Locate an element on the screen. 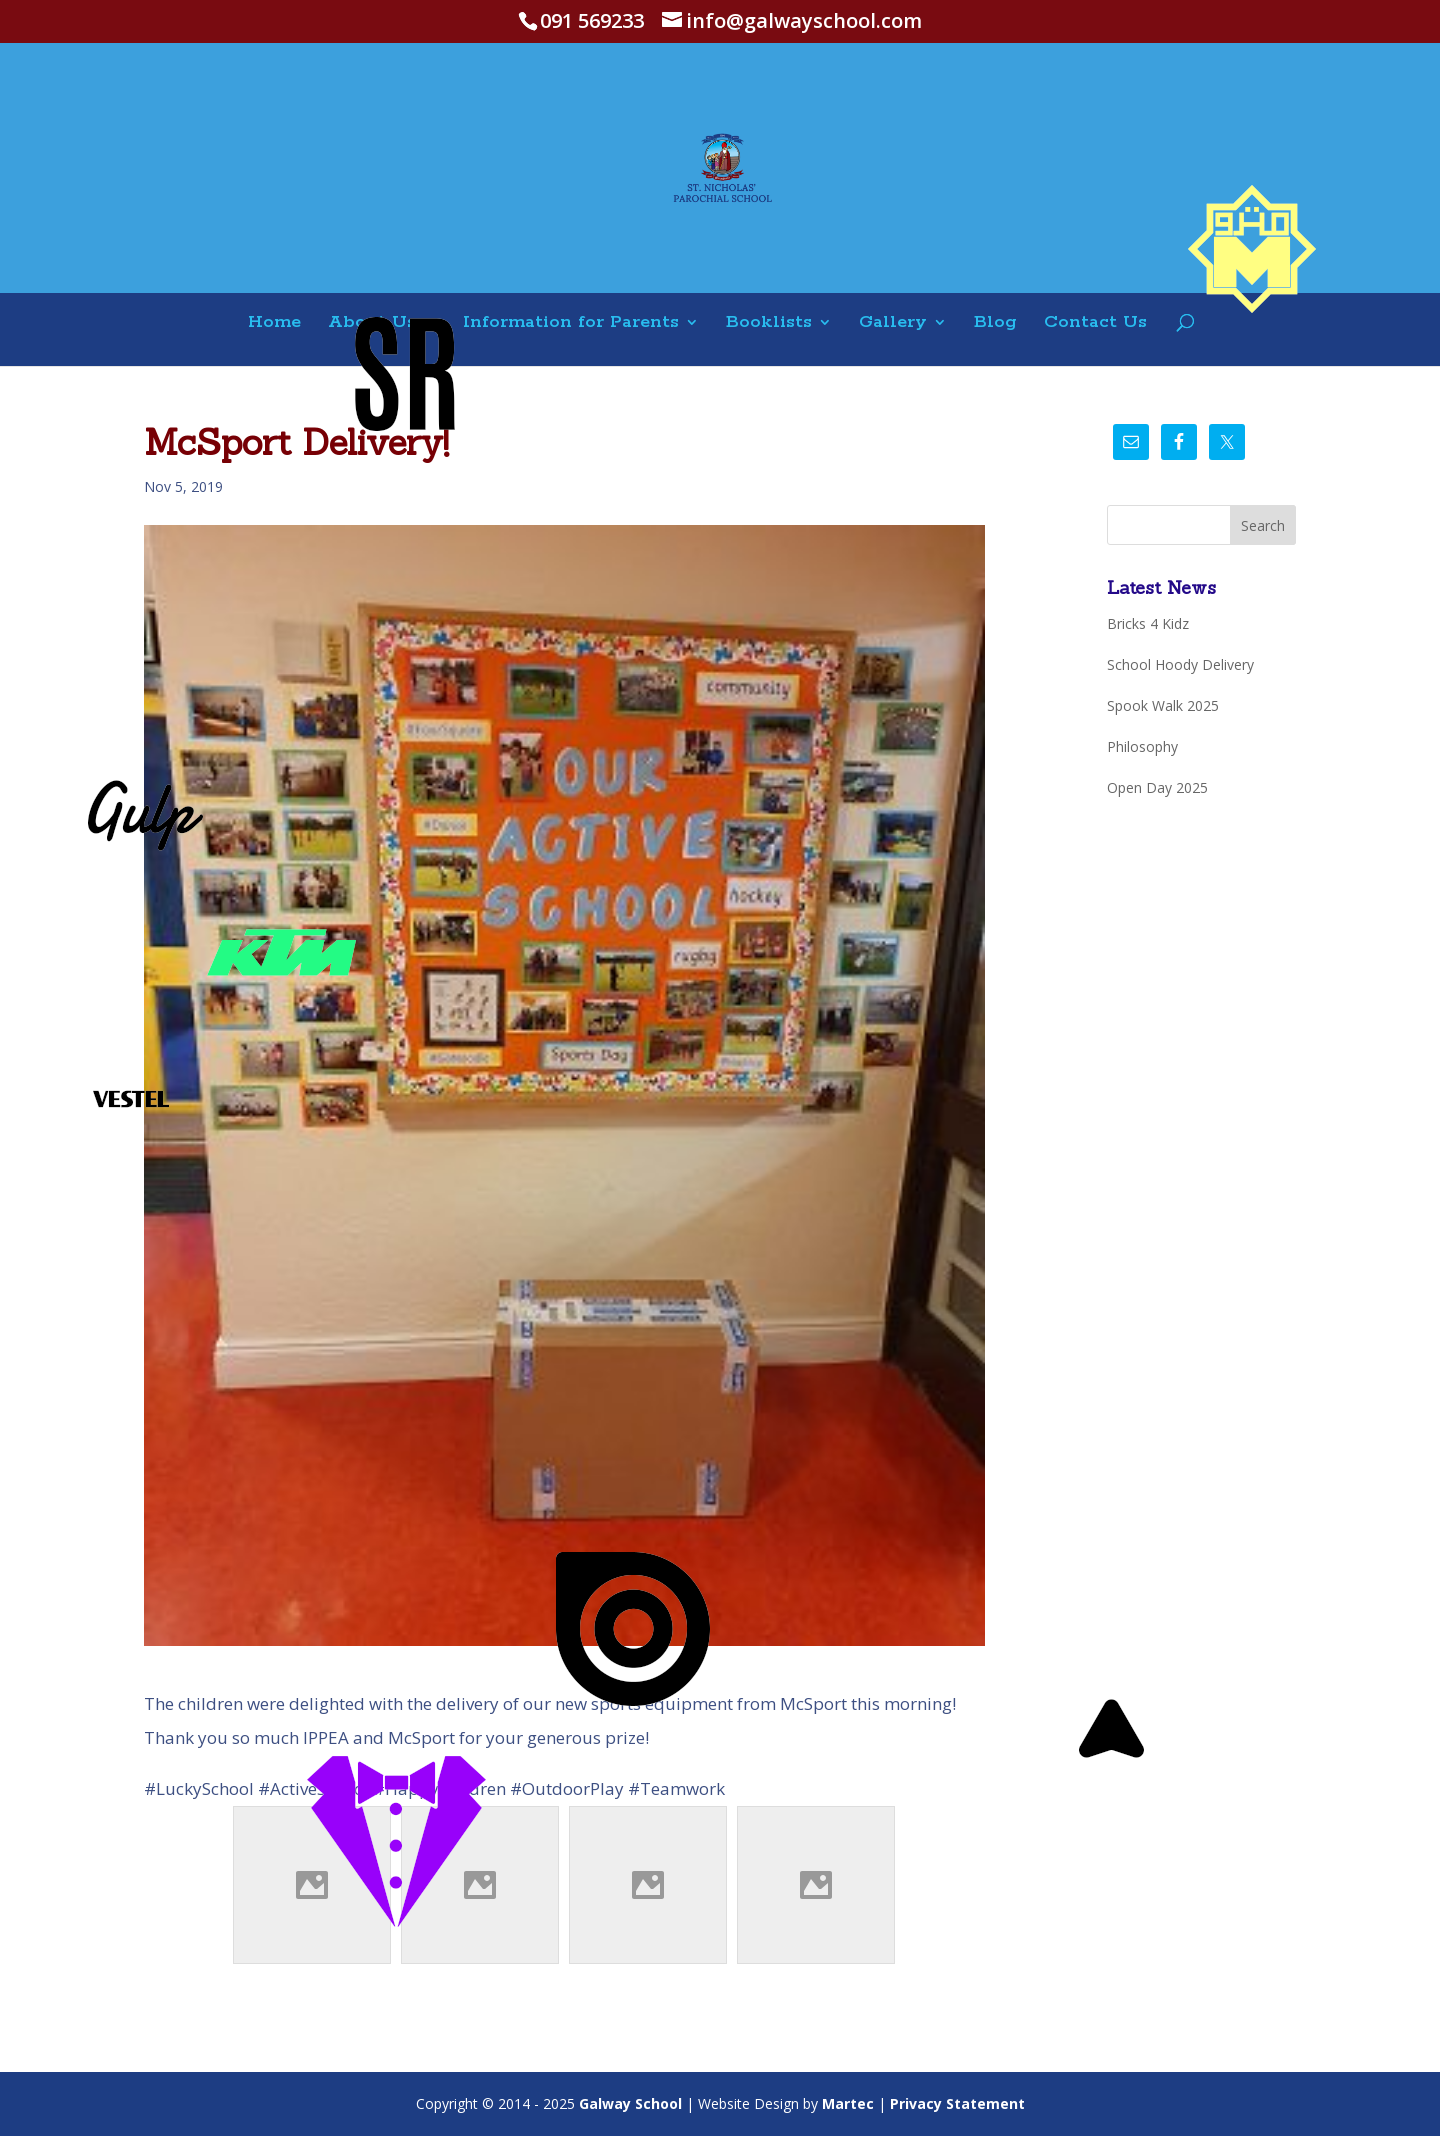  cairo metro official app or service is located at coordinates (1252, 249).